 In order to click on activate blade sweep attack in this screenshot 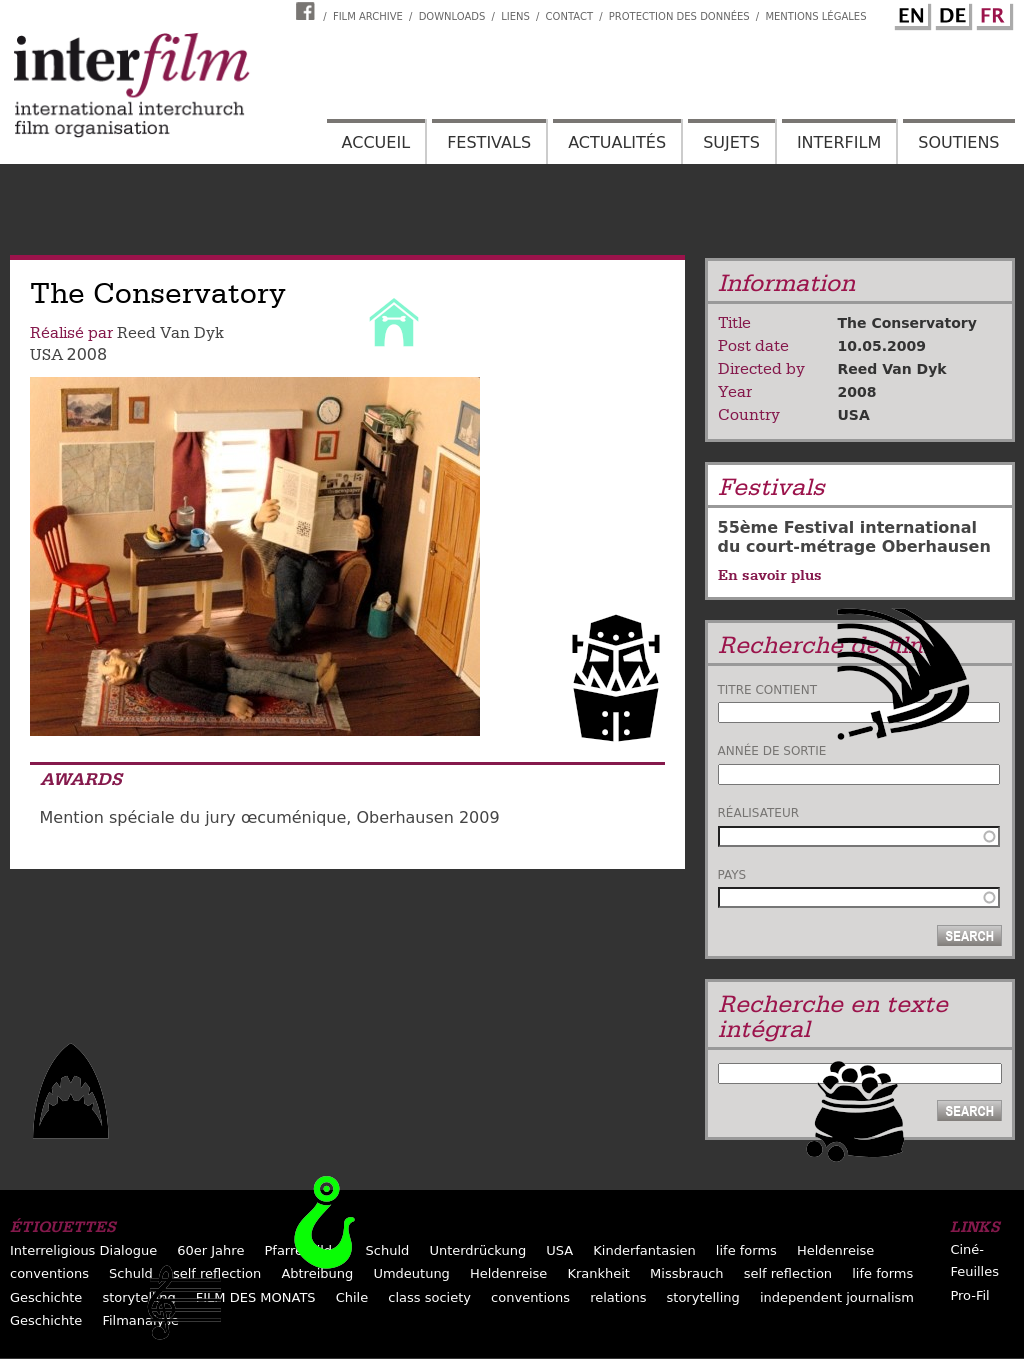, I will do `click(903, 674)`.